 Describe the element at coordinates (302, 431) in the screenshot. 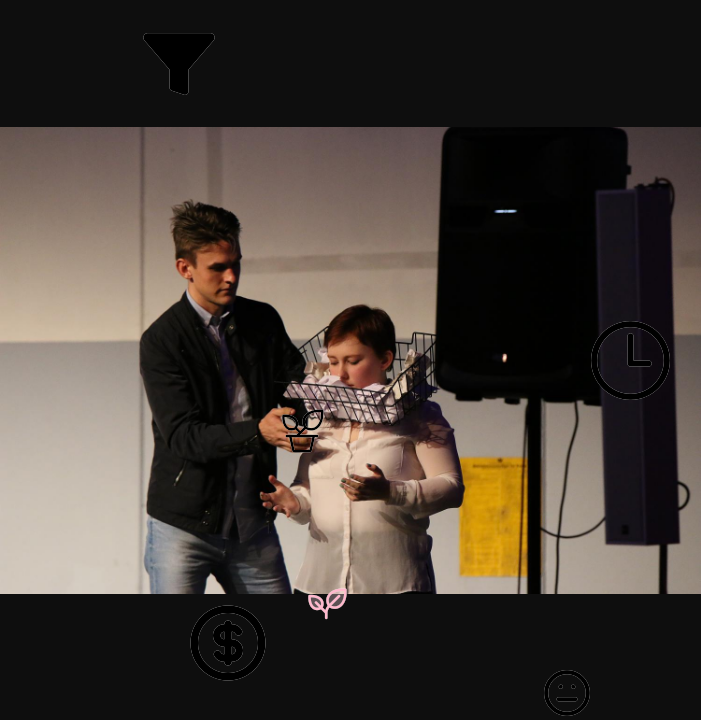

I see `view or manage your garden plants` at that location.